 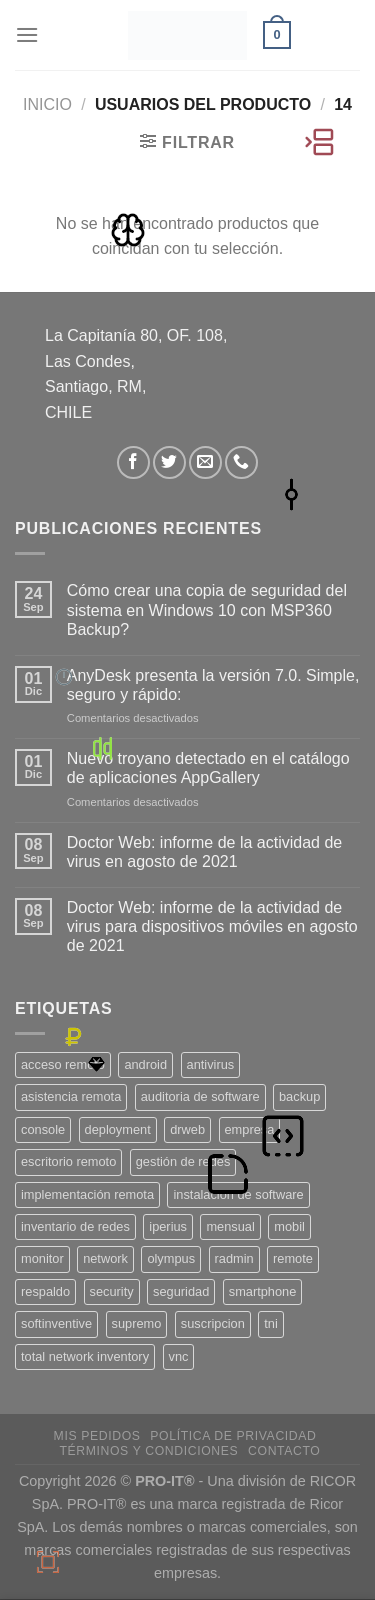 I want to click on indicates premium or valuable content, so click(x=96, y=1064).